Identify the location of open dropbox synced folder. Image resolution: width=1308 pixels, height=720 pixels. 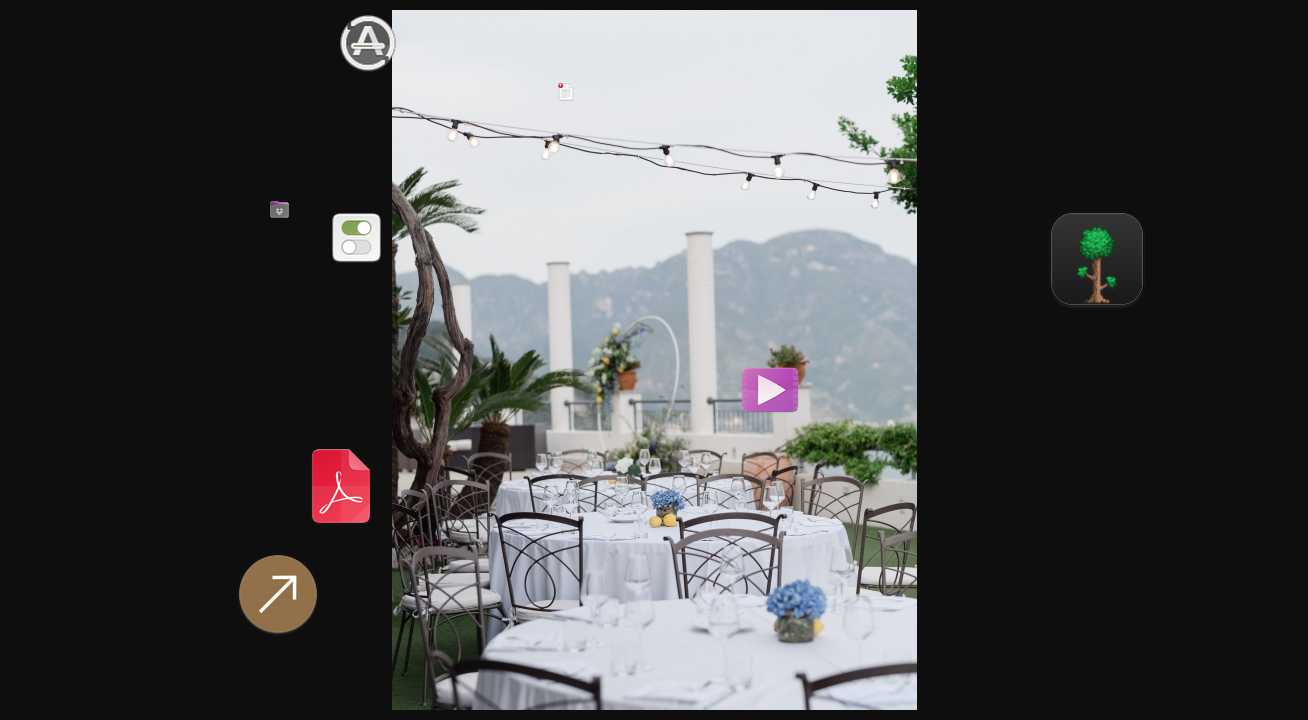
(279, 209).